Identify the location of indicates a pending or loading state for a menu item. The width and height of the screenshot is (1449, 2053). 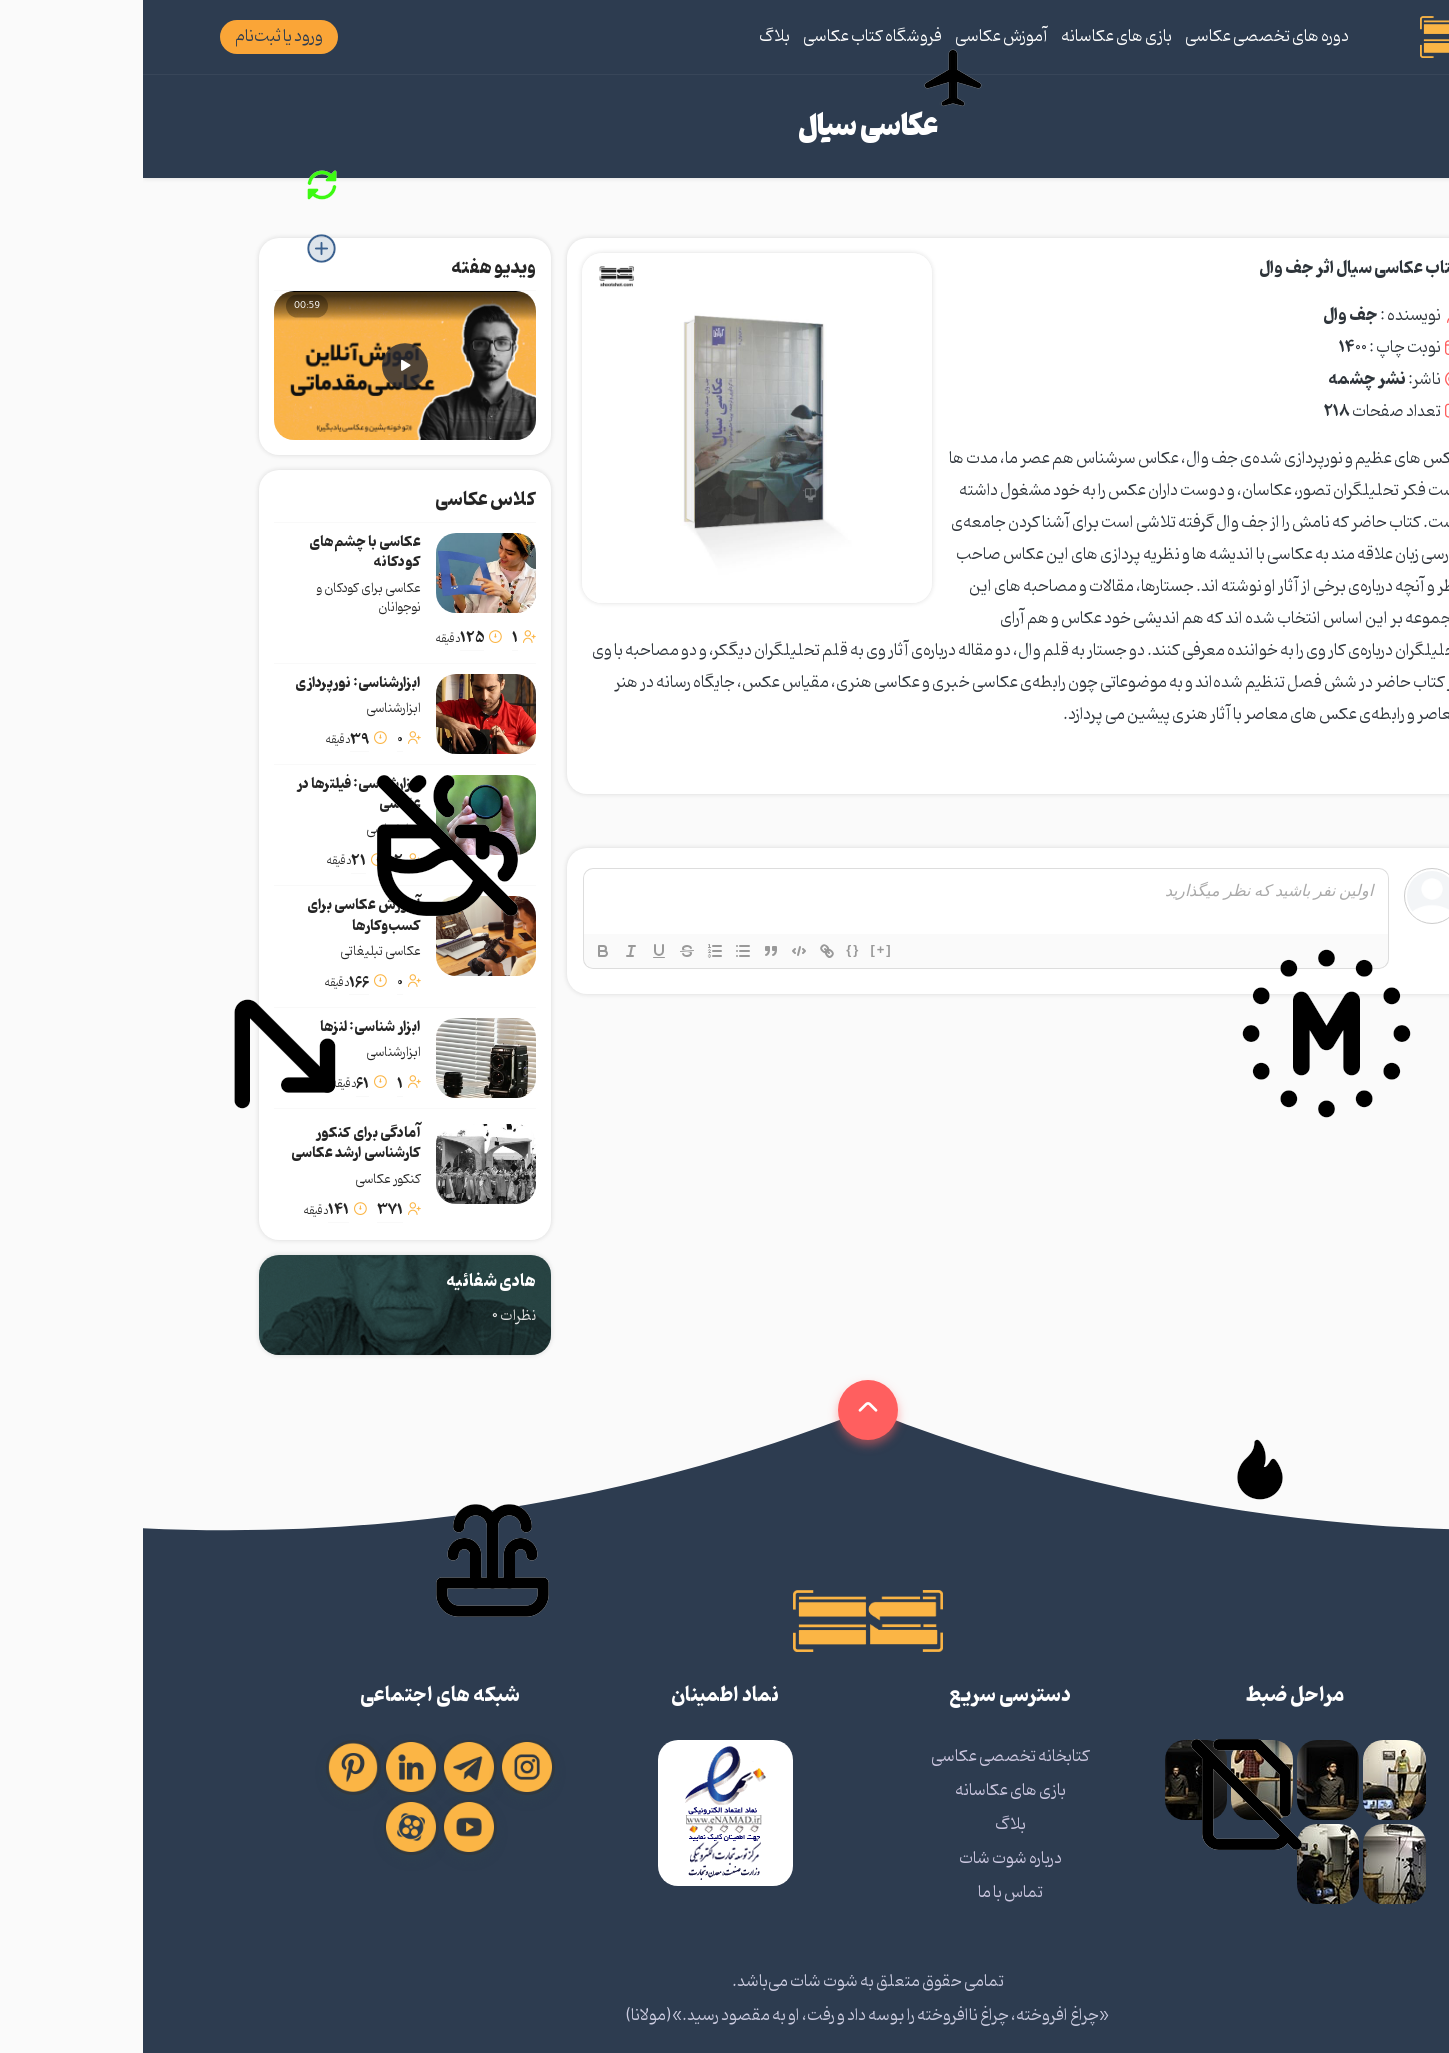
(1326, 1033).